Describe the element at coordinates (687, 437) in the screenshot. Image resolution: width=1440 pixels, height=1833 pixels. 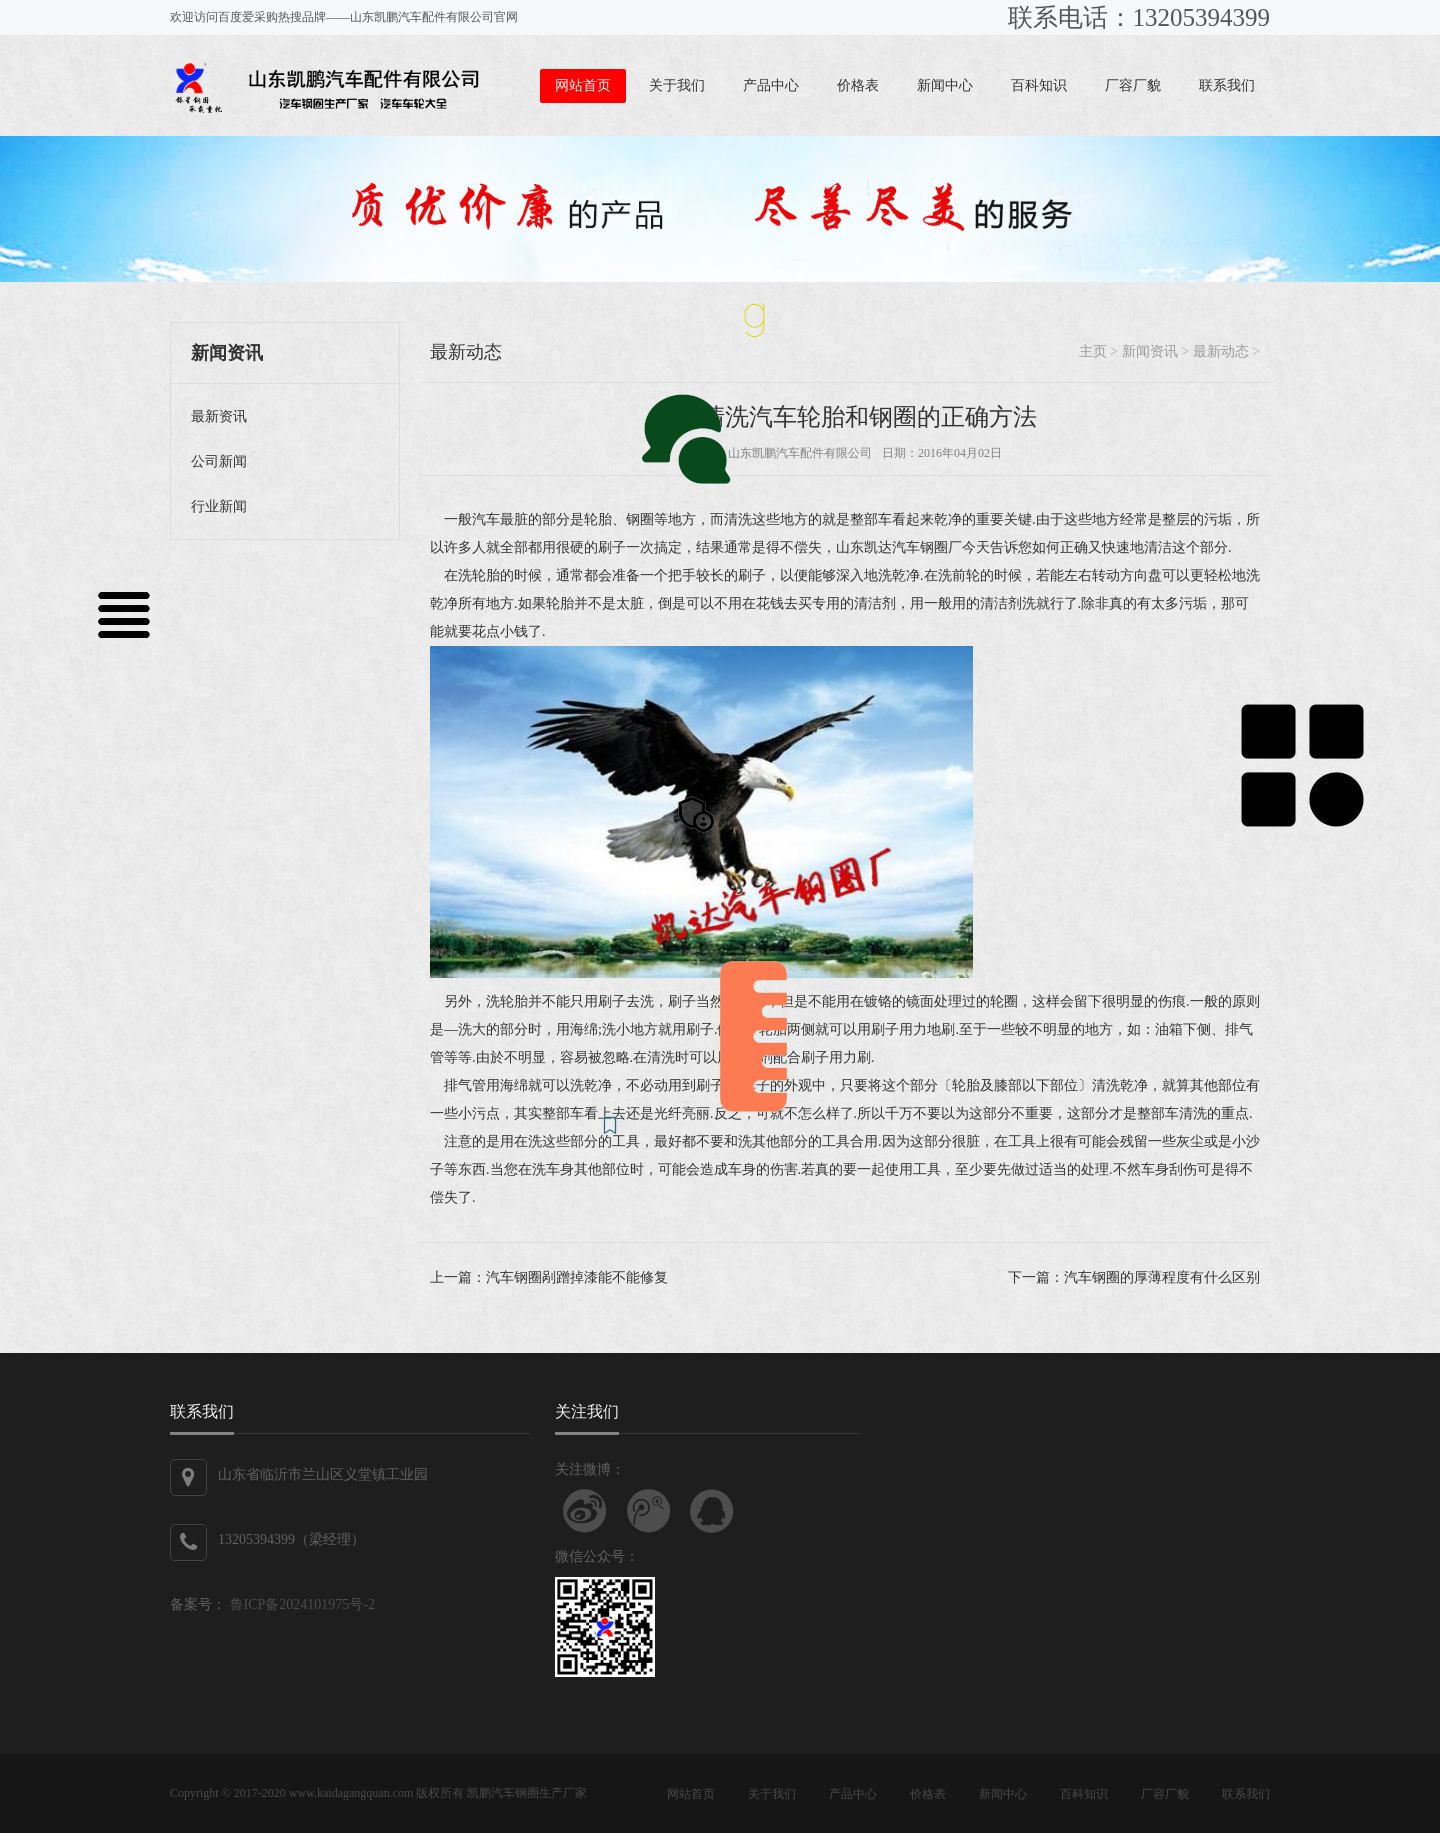
I see `access a forum channel` at that location.